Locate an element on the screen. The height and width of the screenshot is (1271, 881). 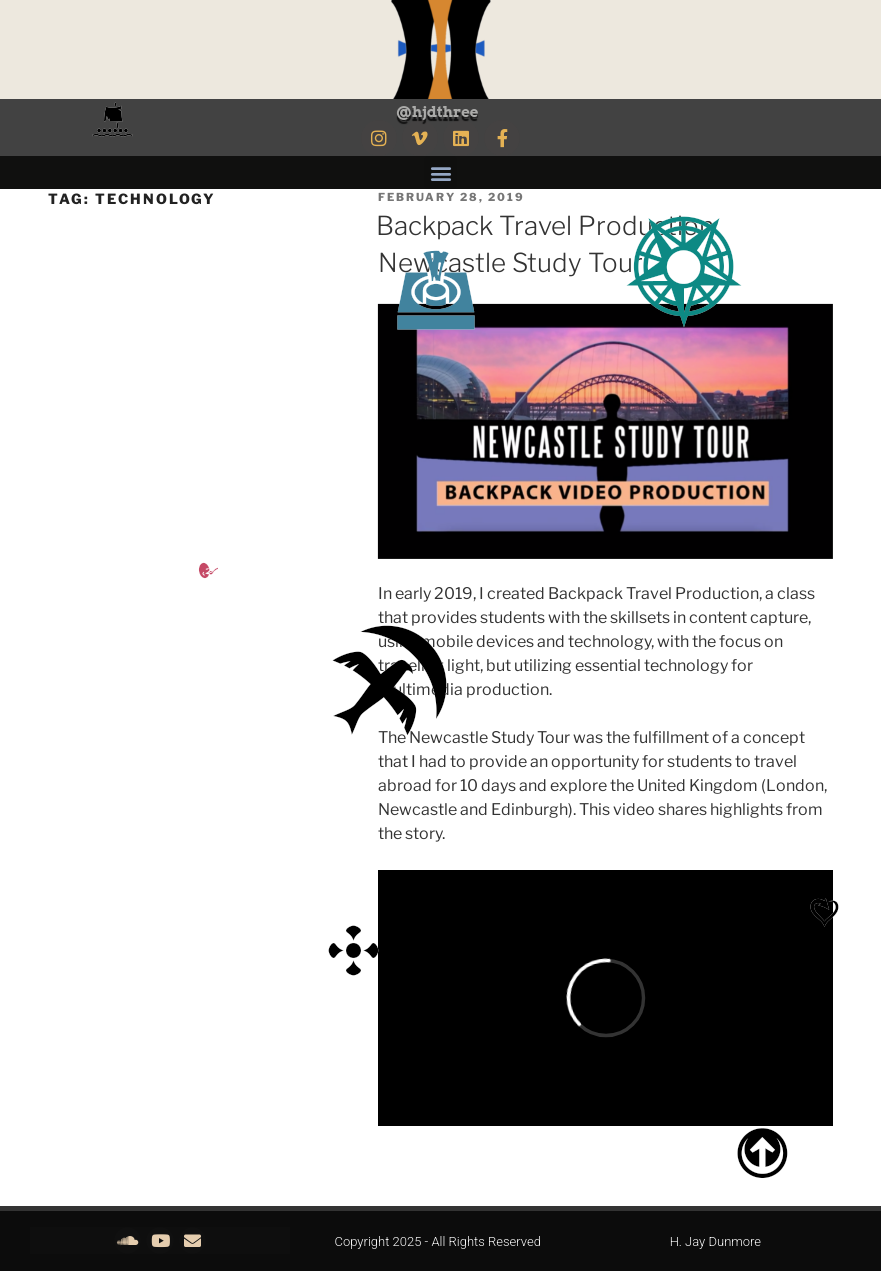
water transportation or rafting activity is located at coordinates (112, 119).